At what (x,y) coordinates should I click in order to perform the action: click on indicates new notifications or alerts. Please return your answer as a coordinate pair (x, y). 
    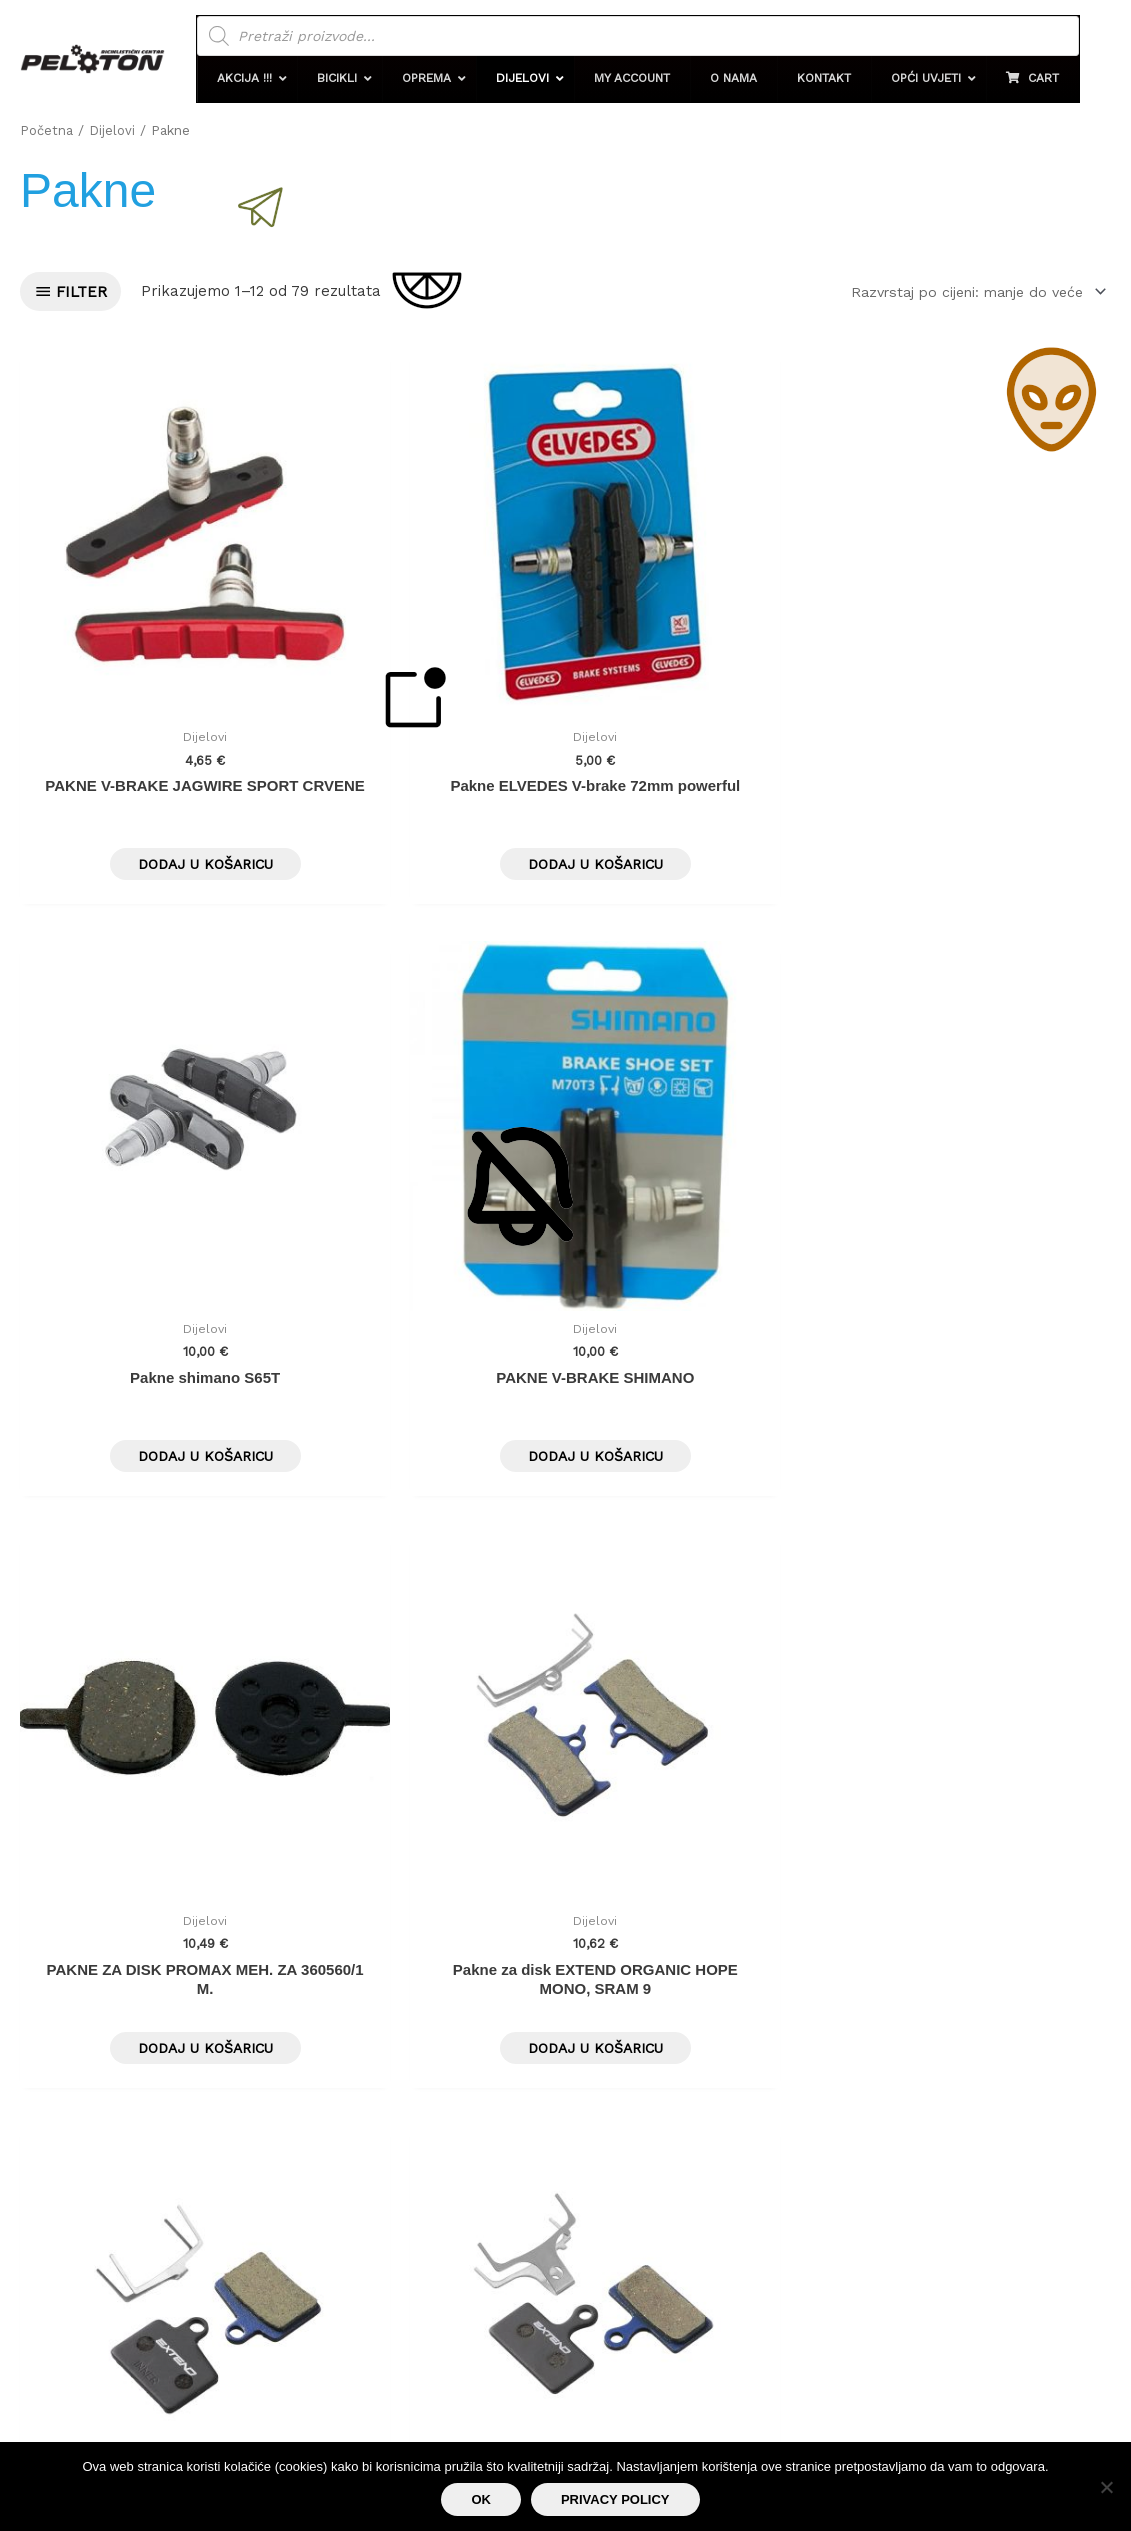
    Looking at the image, I should click on (414, 698).